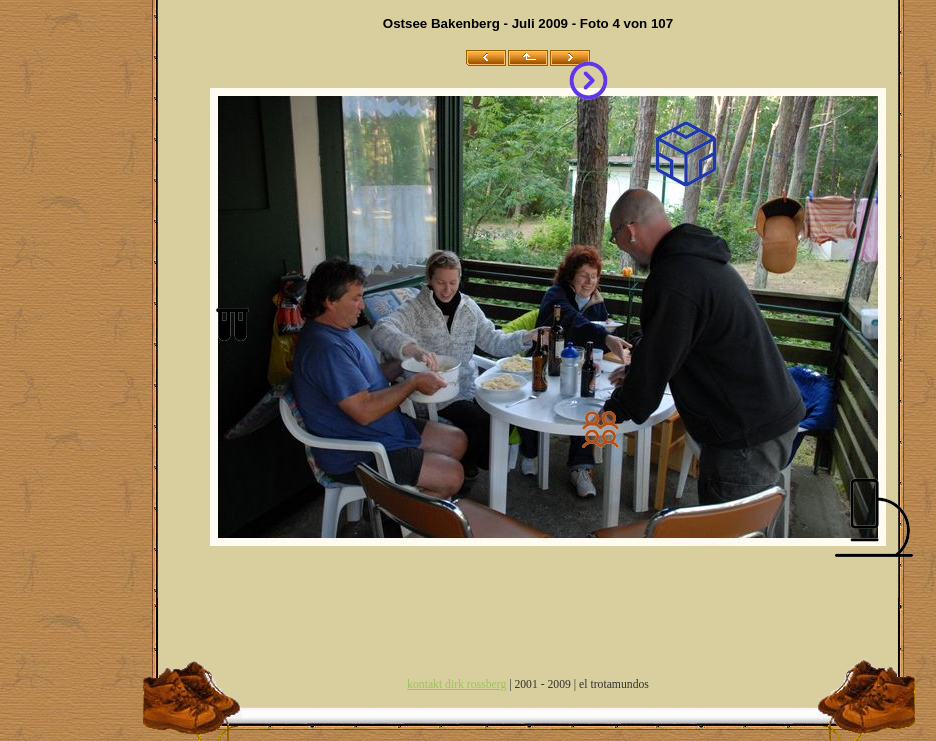 This screenshot has width=936, height=741. Describe the element at coordinates (874, 521) in the screenshot. I see `access research or lab tools` at that location.